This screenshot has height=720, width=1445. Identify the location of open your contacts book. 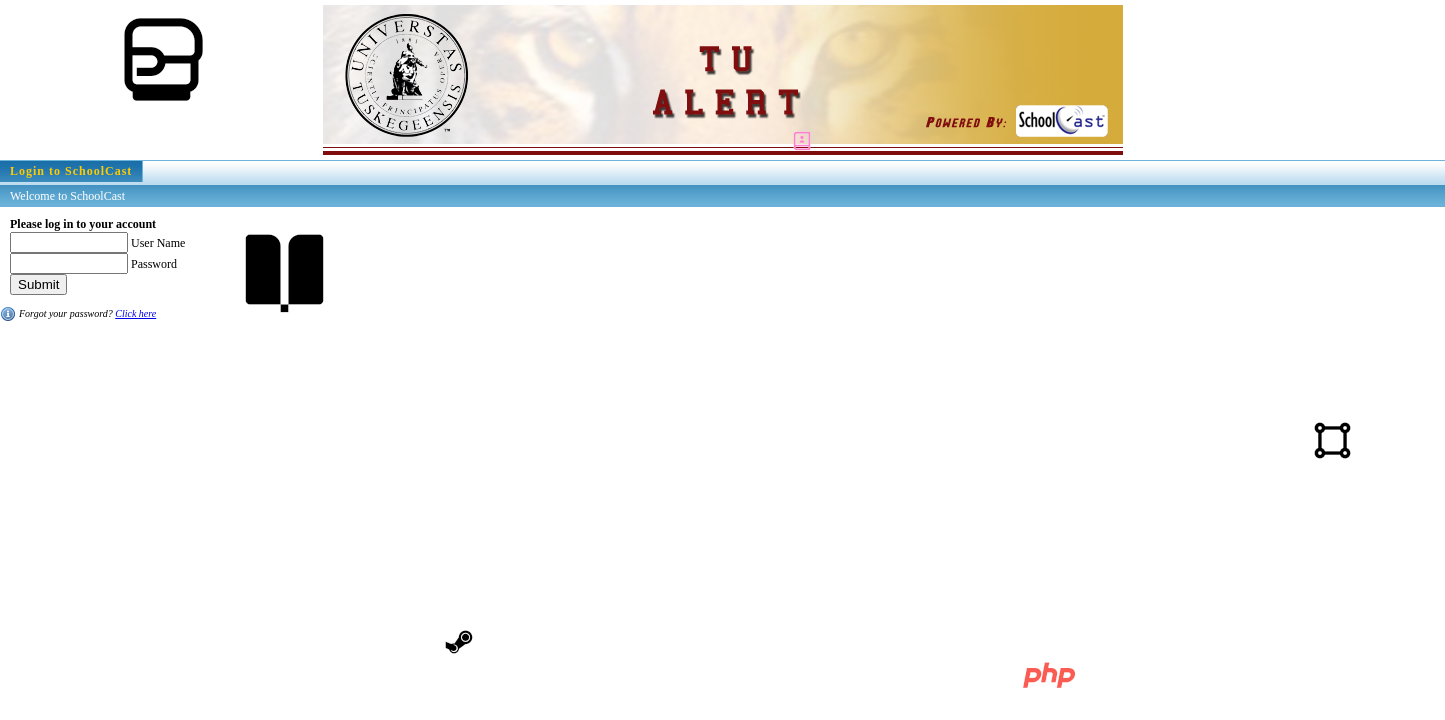
(802, 141).